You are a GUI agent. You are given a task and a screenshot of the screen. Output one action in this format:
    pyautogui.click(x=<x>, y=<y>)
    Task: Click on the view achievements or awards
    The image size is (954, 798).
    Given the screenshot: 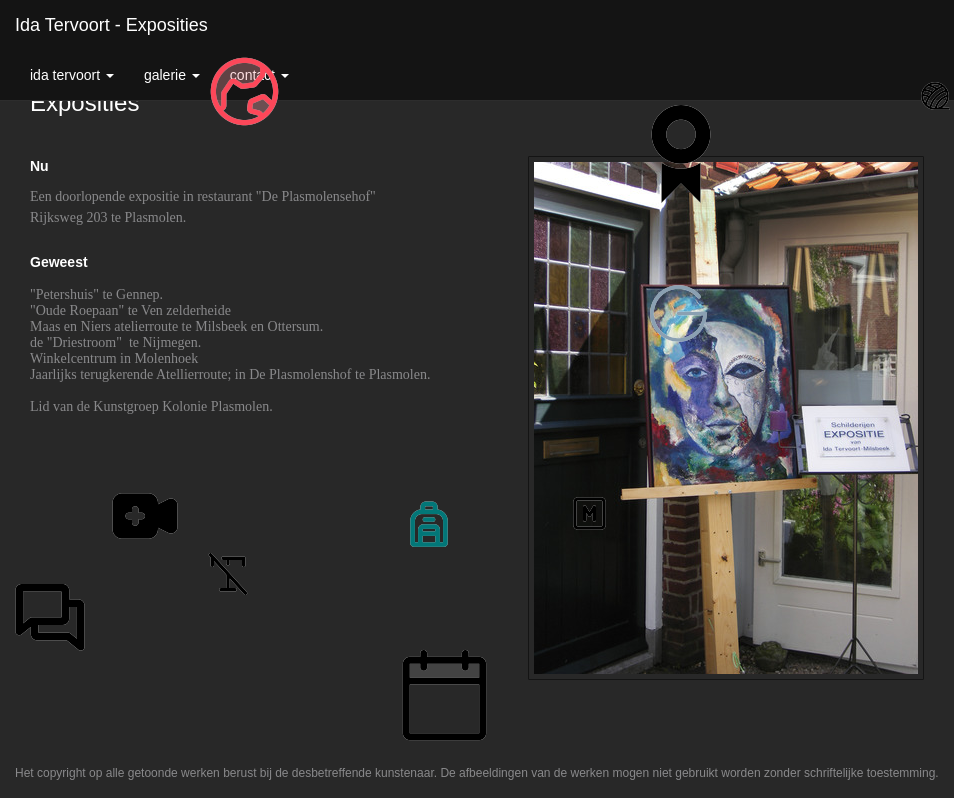 What is the action you would take?
    pyautogui.click(x=681, y=154)
    